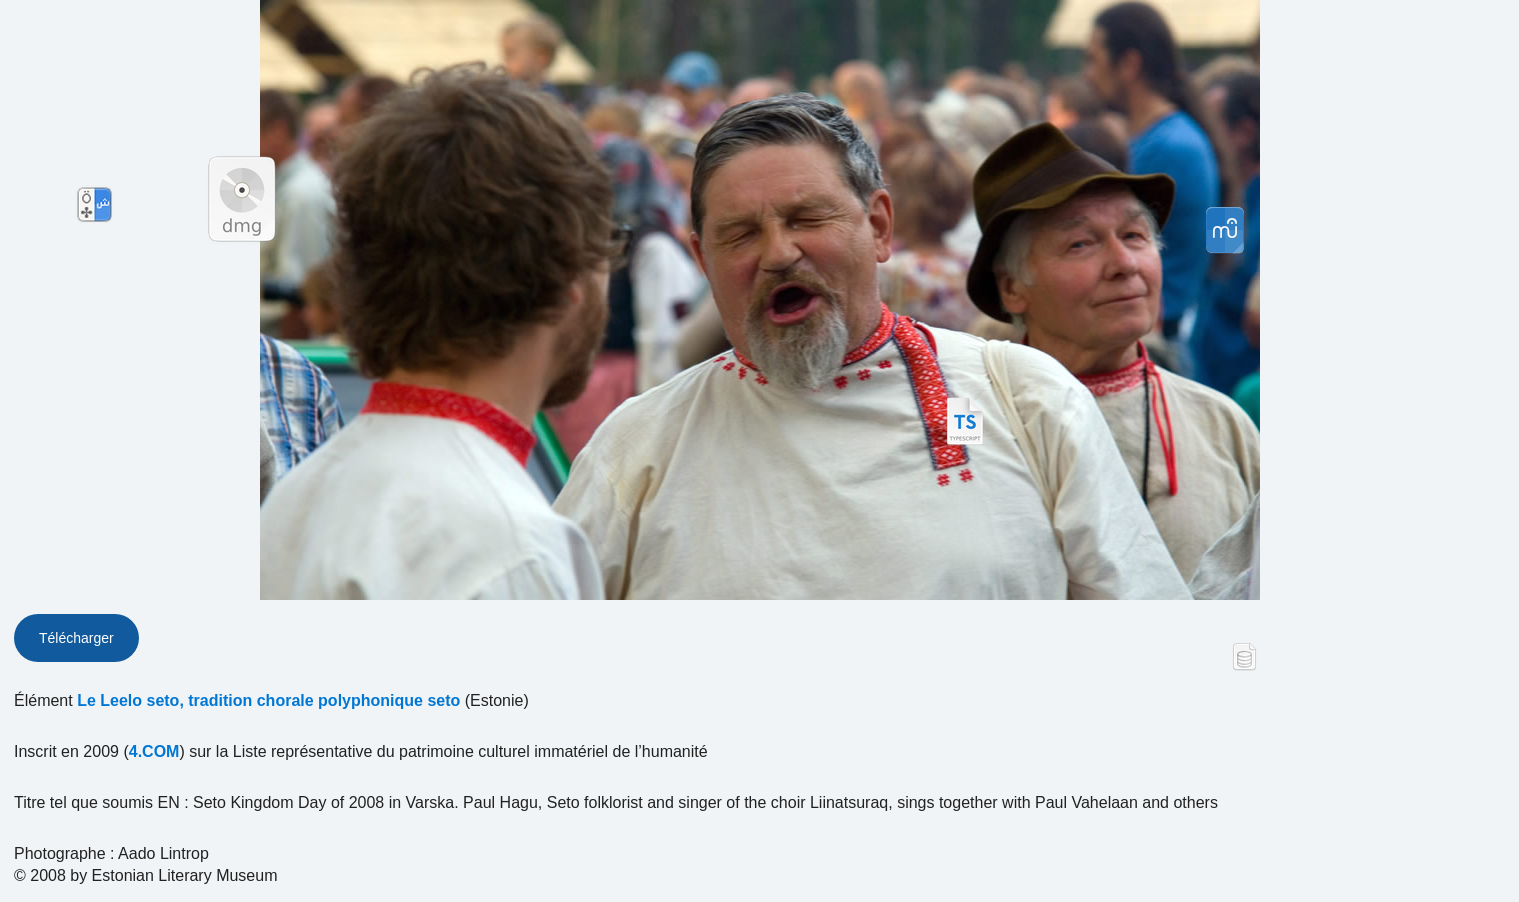 The image size is (1519, 902). I want to click on open a MuseScore 3 music notation file, so click(1225, 230).